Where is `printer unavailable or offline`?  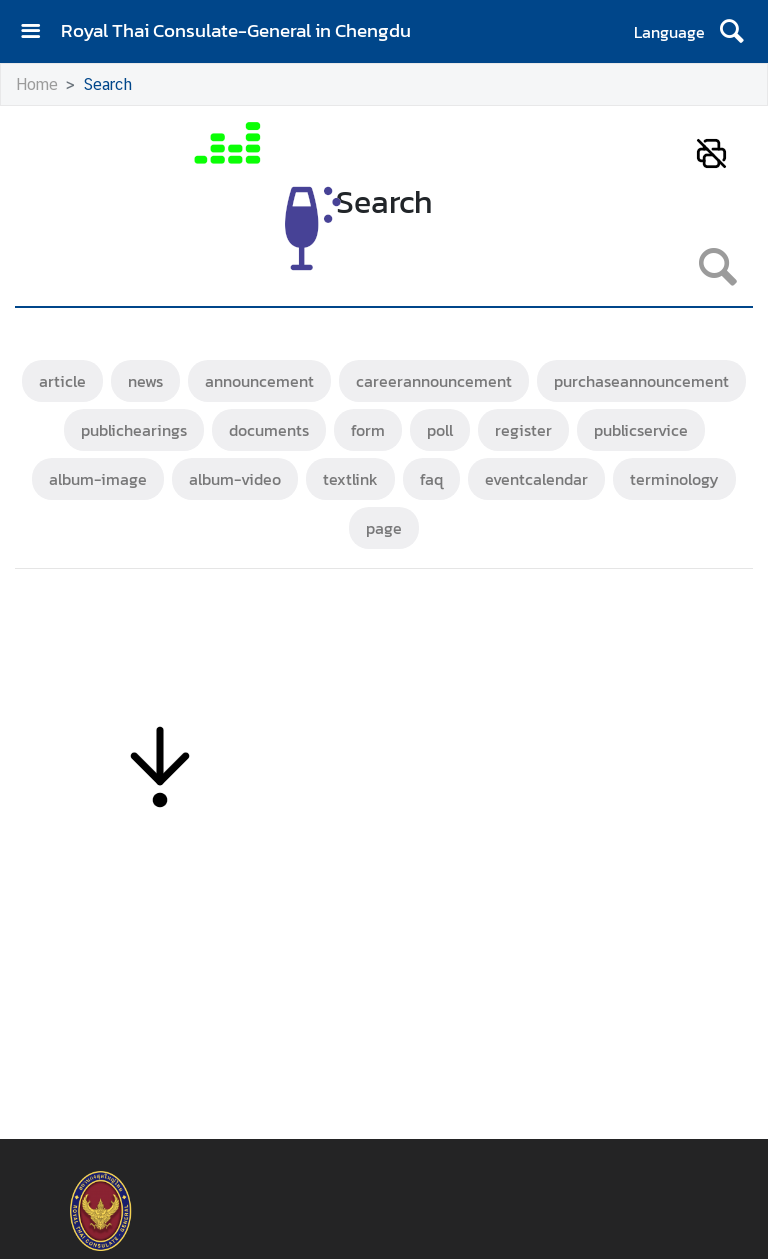 printer unavailable or offline is located at coordinates (711, 153).